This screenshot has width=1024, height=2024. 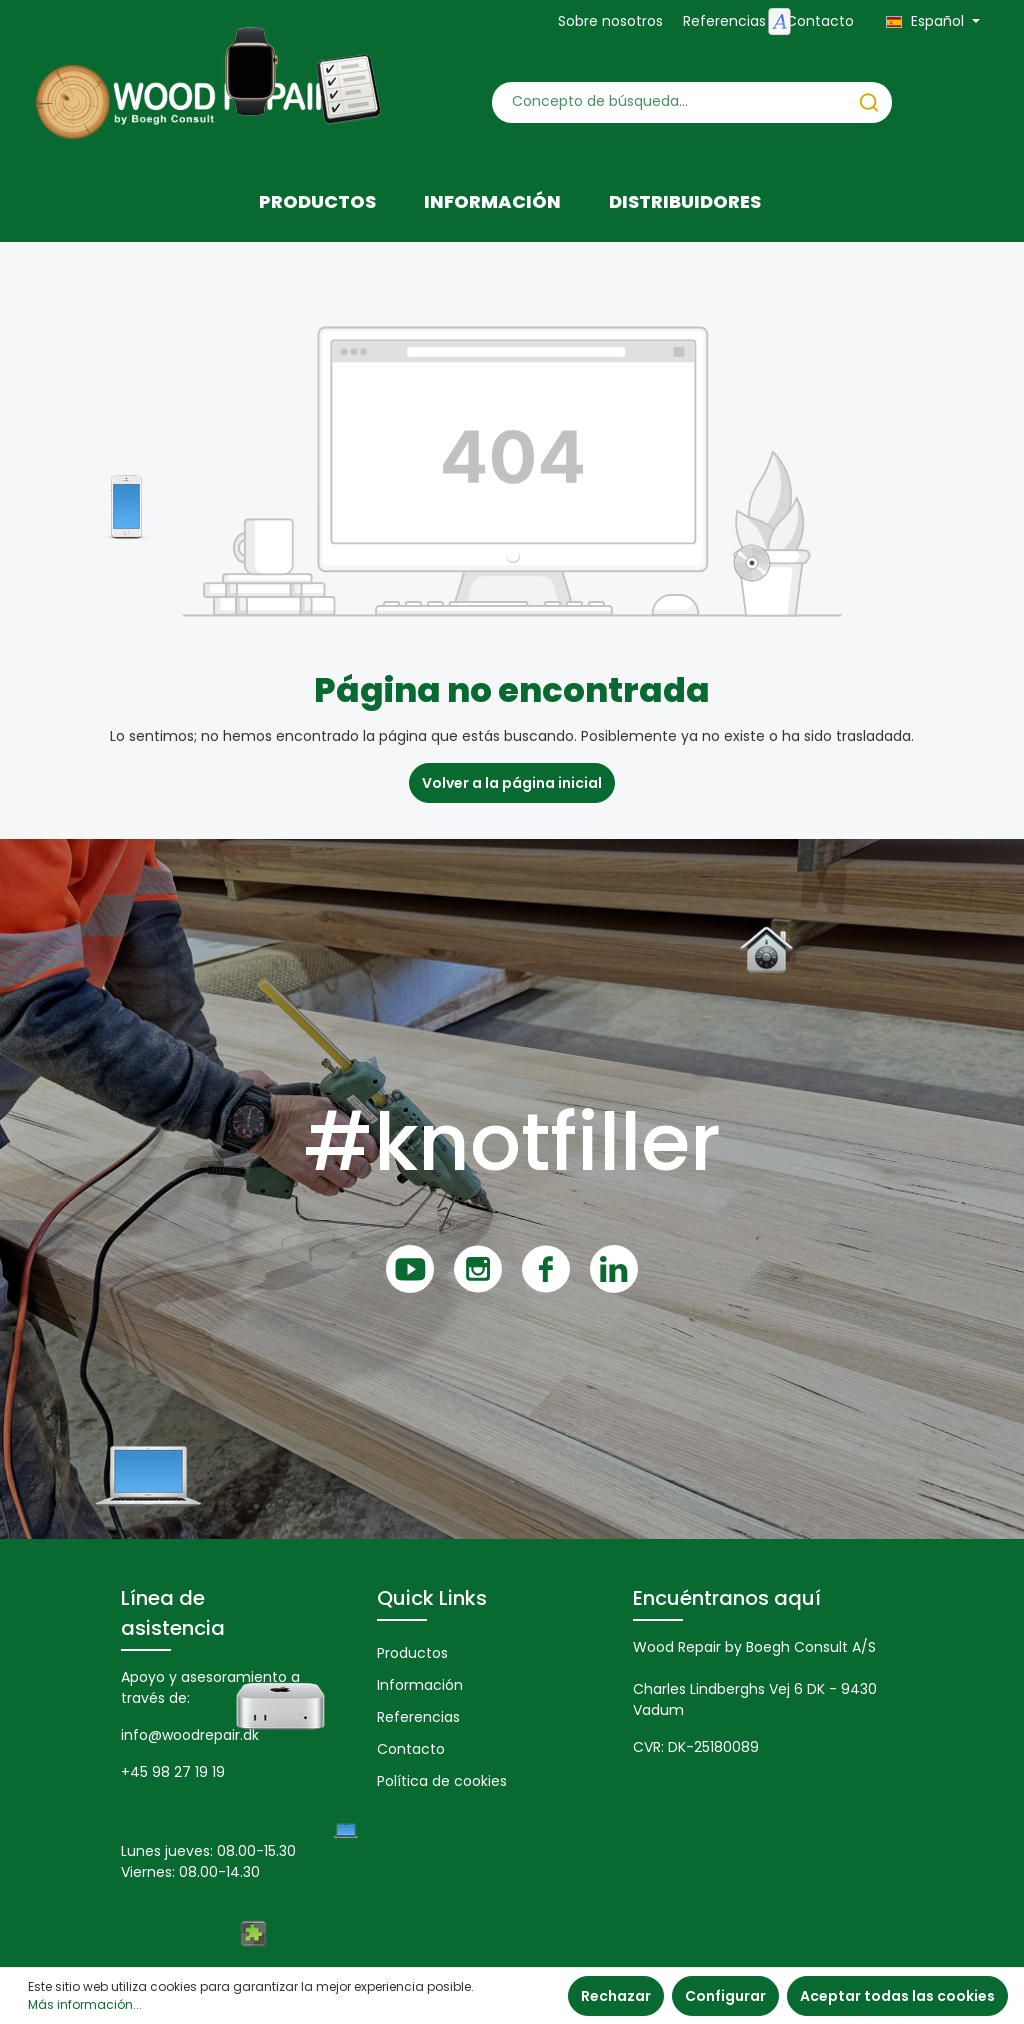 I want to click on browse or manage system add-ons, so click(x=253, y=1933).